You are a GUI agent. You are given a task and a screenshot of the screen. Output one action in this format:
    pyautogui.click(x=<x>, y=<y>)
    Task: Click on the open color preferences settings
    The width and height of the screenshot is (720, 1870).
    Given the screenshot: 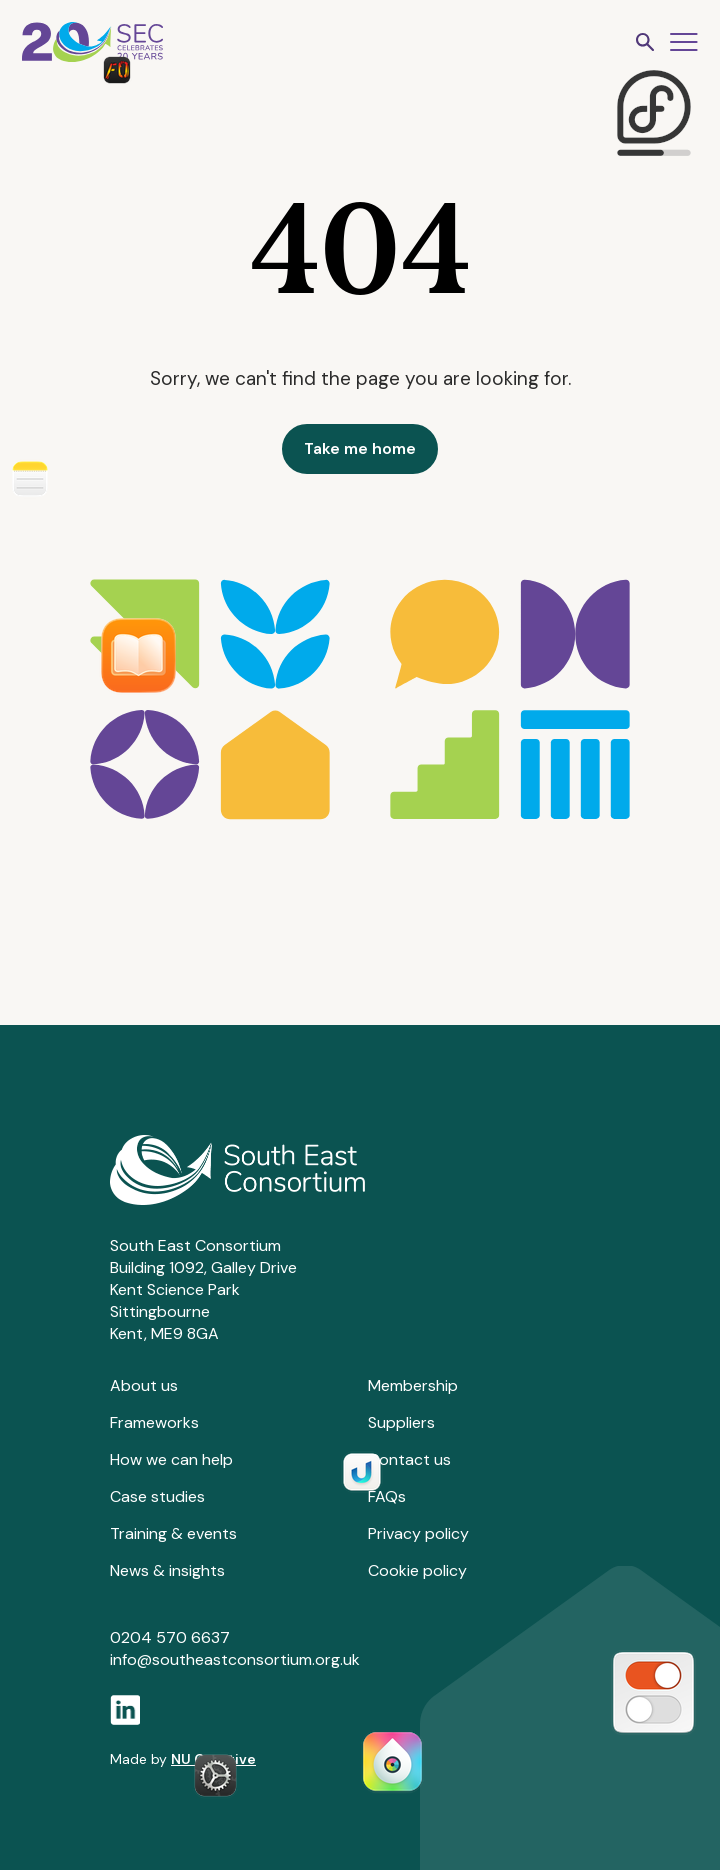 What is the action you would take?
    pyautogui.click(x=392, y=1761)
    